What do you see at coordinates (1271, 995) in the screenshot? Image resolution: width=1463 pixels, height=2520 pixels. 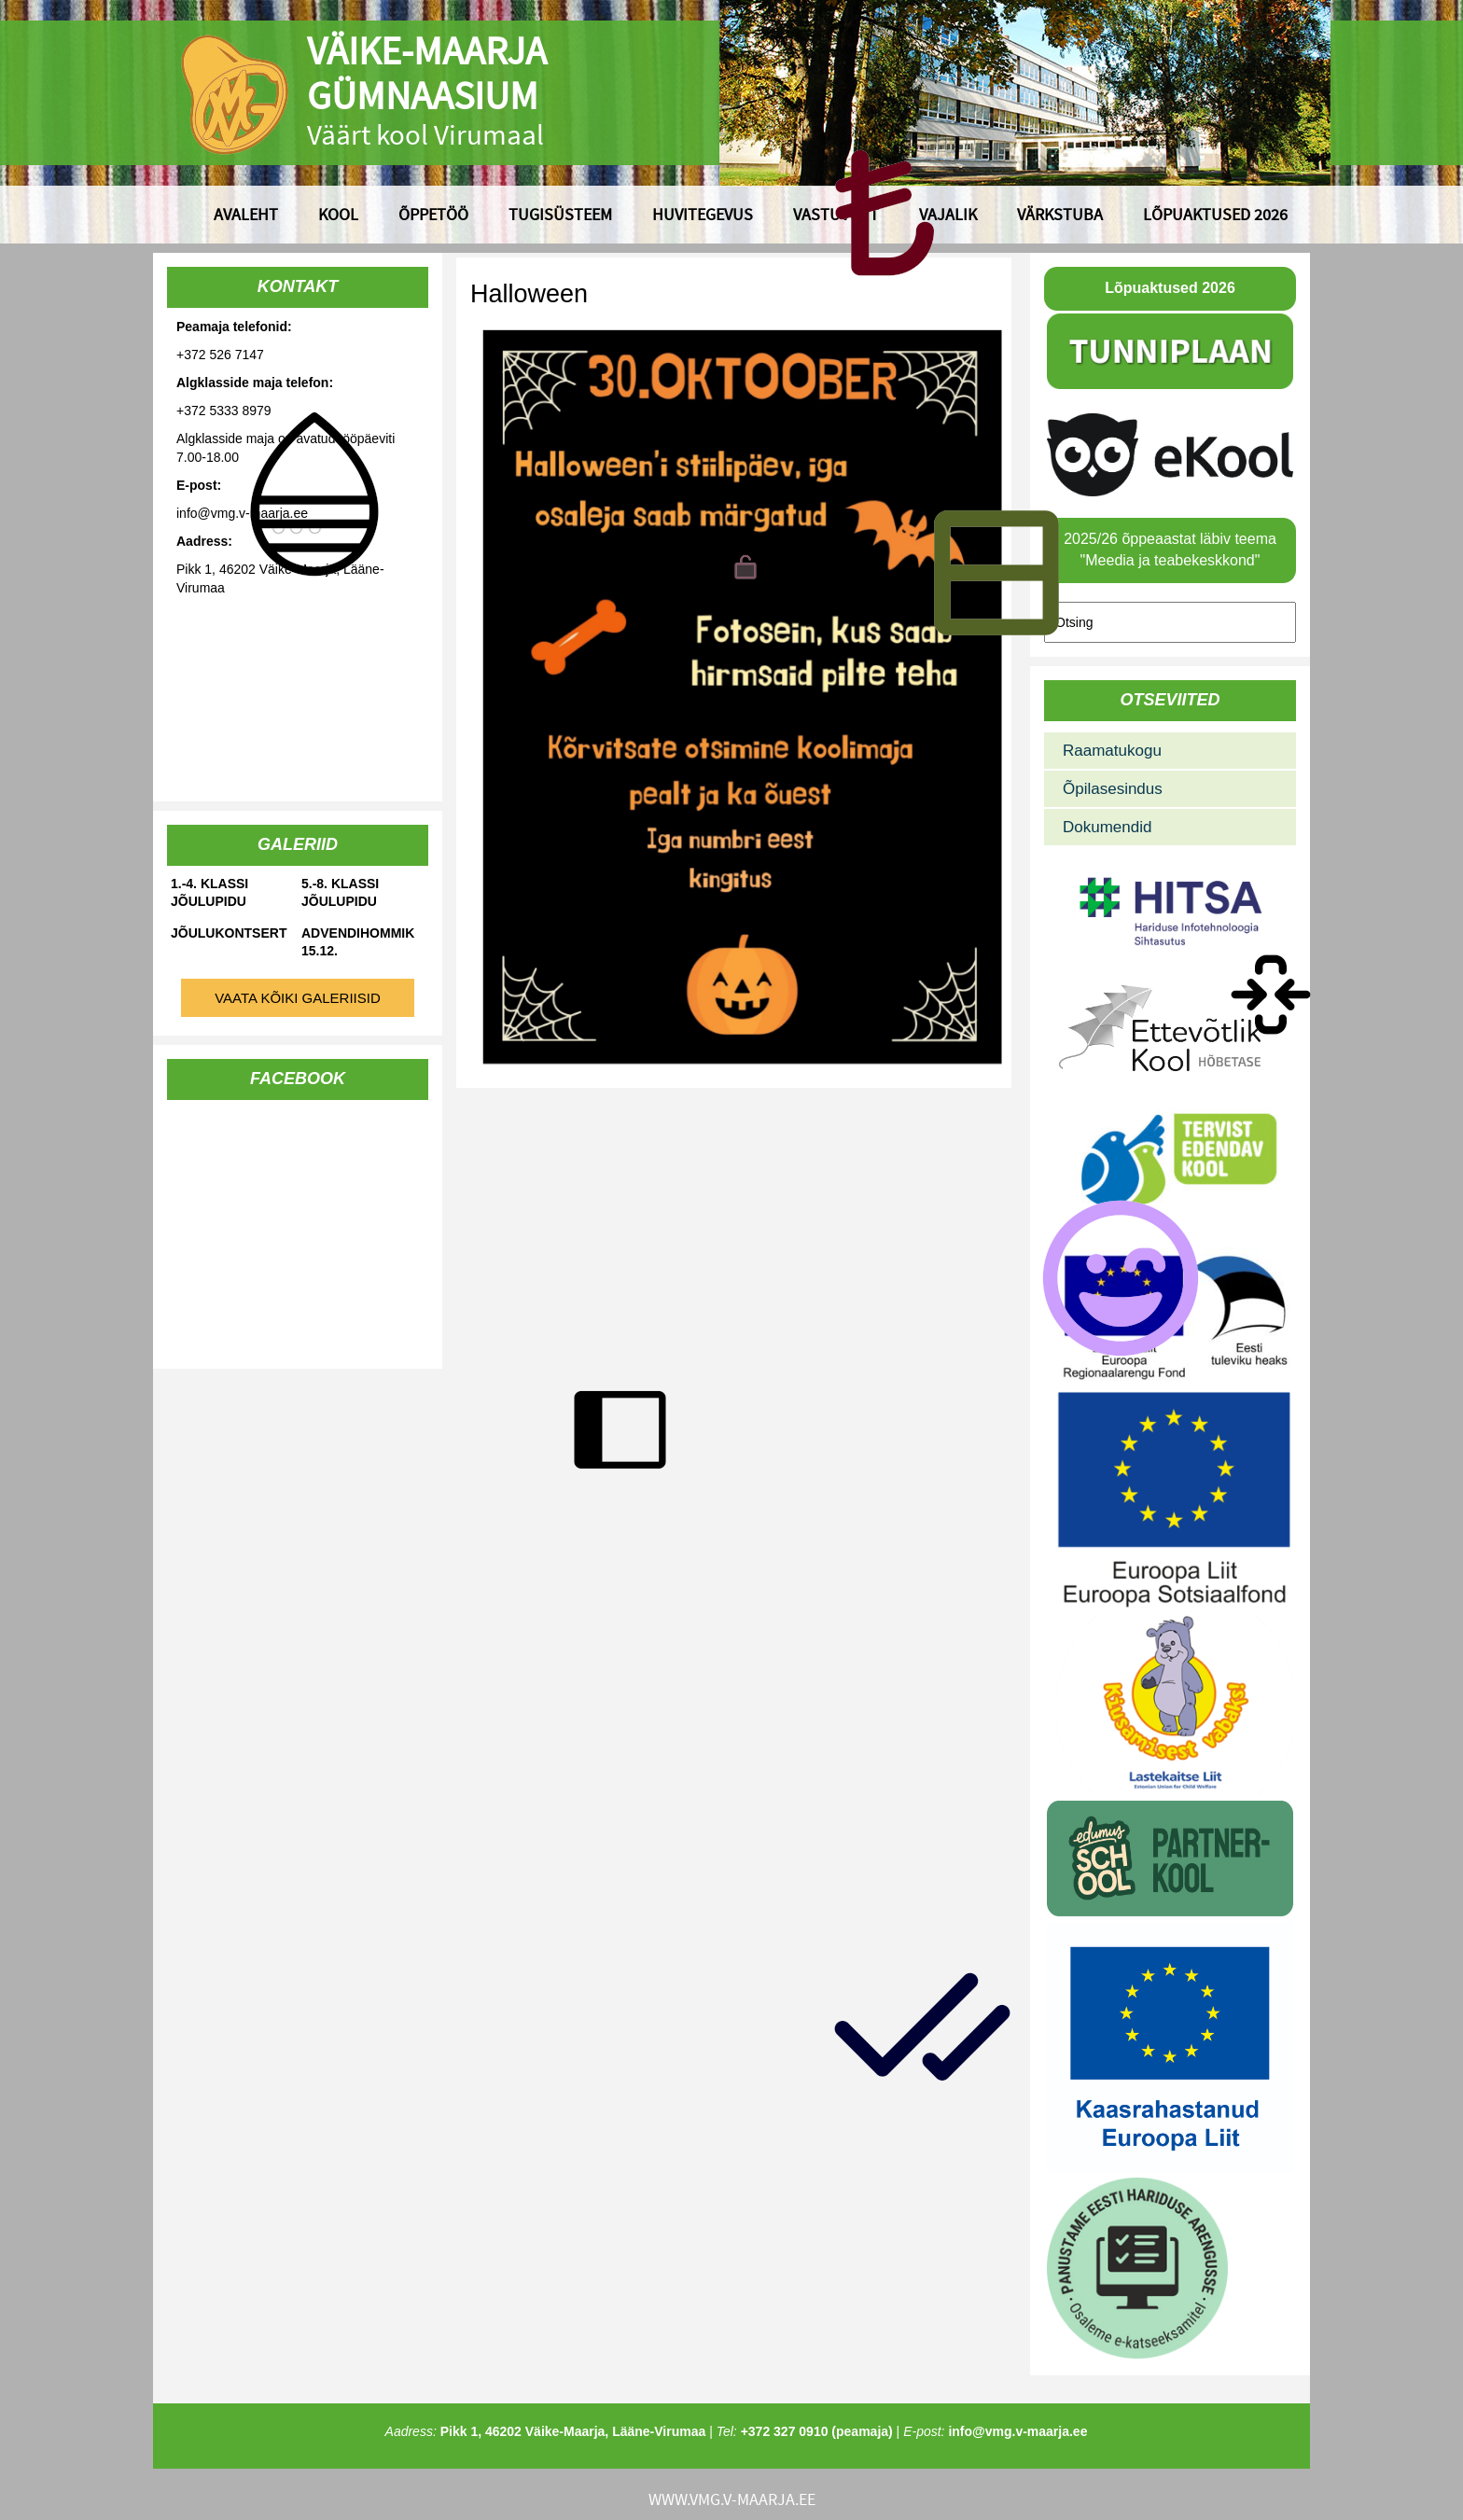 I see `narrow the viewport width` at bounding box center [1271, 995].